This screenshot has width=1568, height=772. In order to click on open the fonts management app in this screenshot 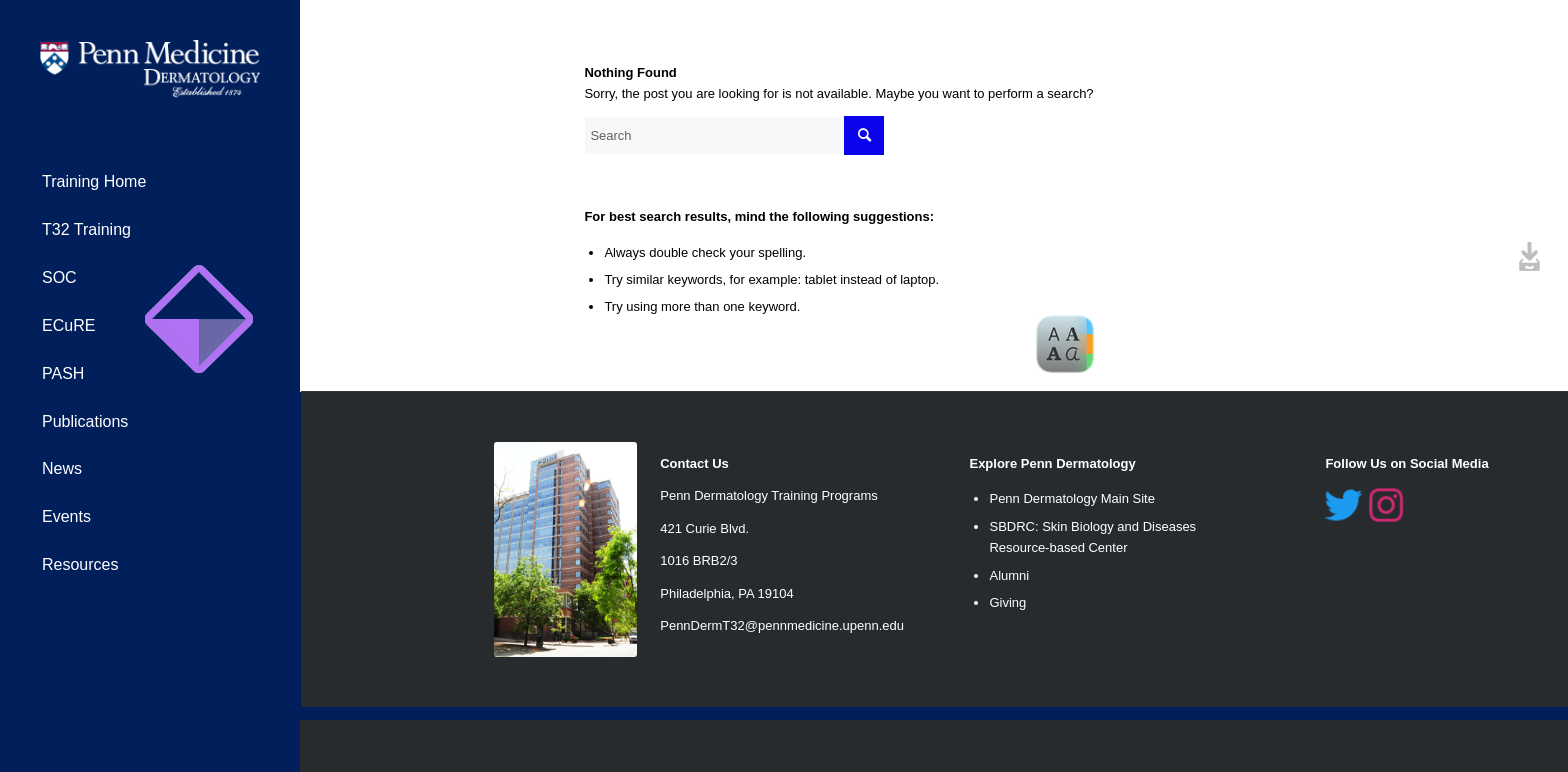, I will do `click(1065, 344)`.